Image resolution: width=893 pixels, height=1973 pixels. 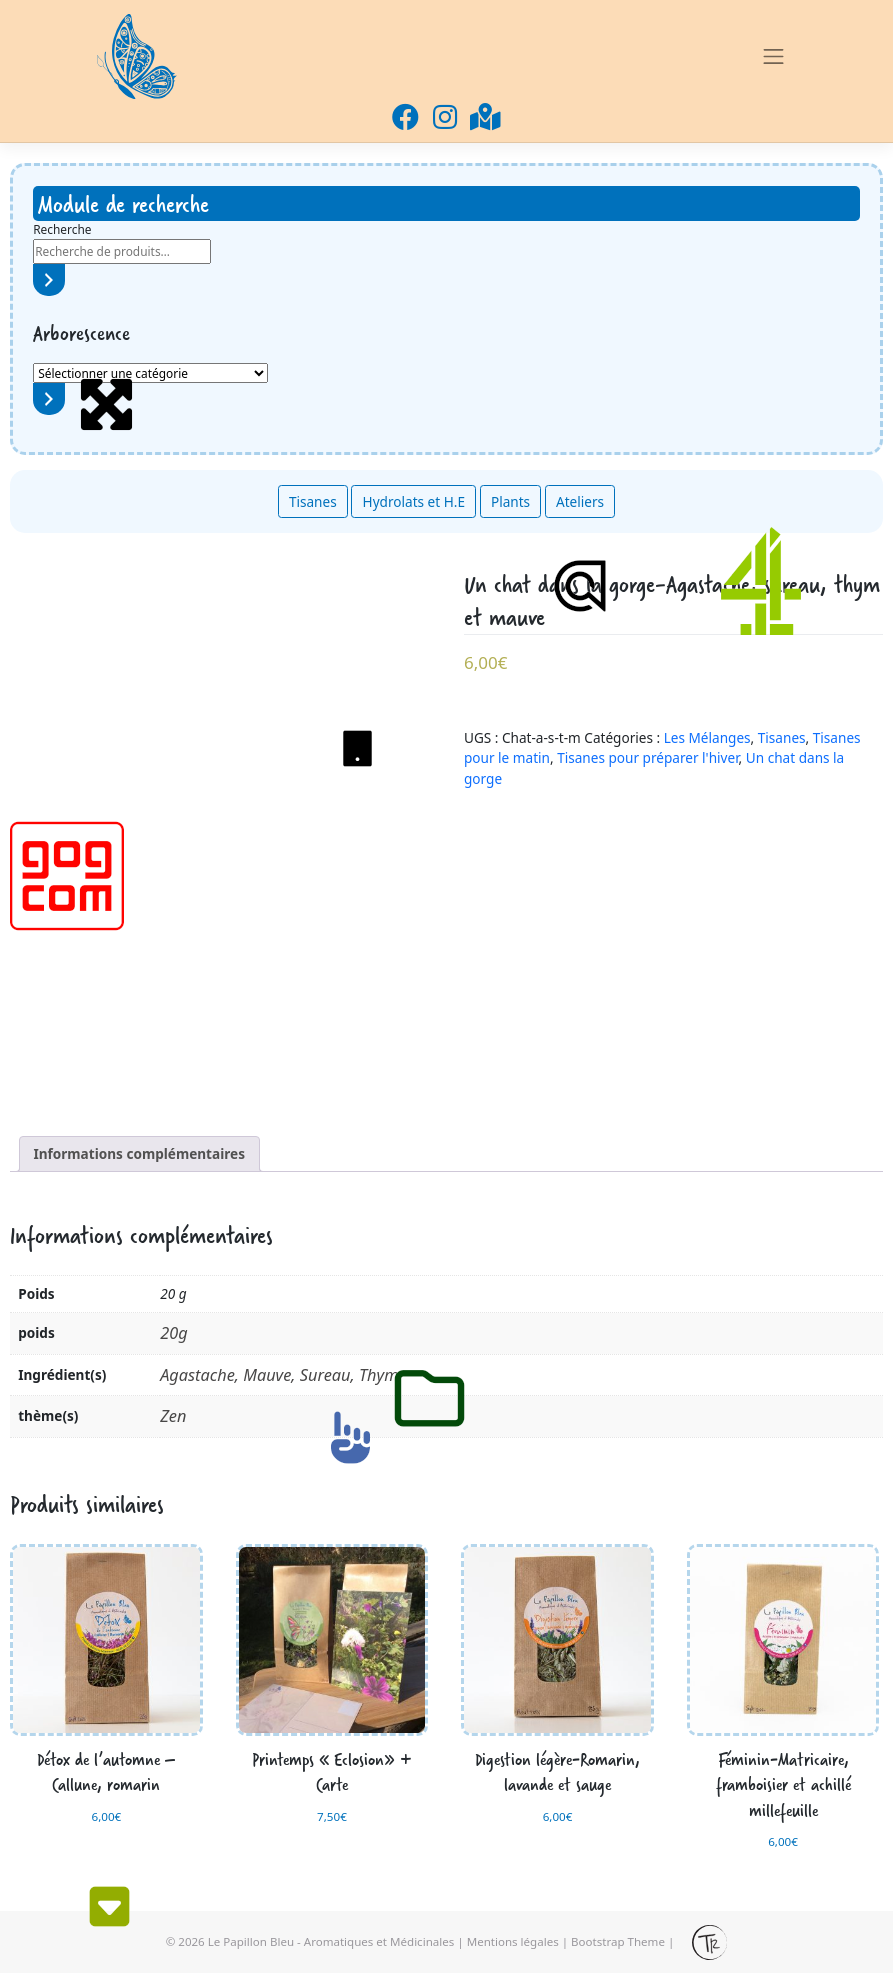 I want to click on visit the GOG.com game store, so click(x=67, y=876).